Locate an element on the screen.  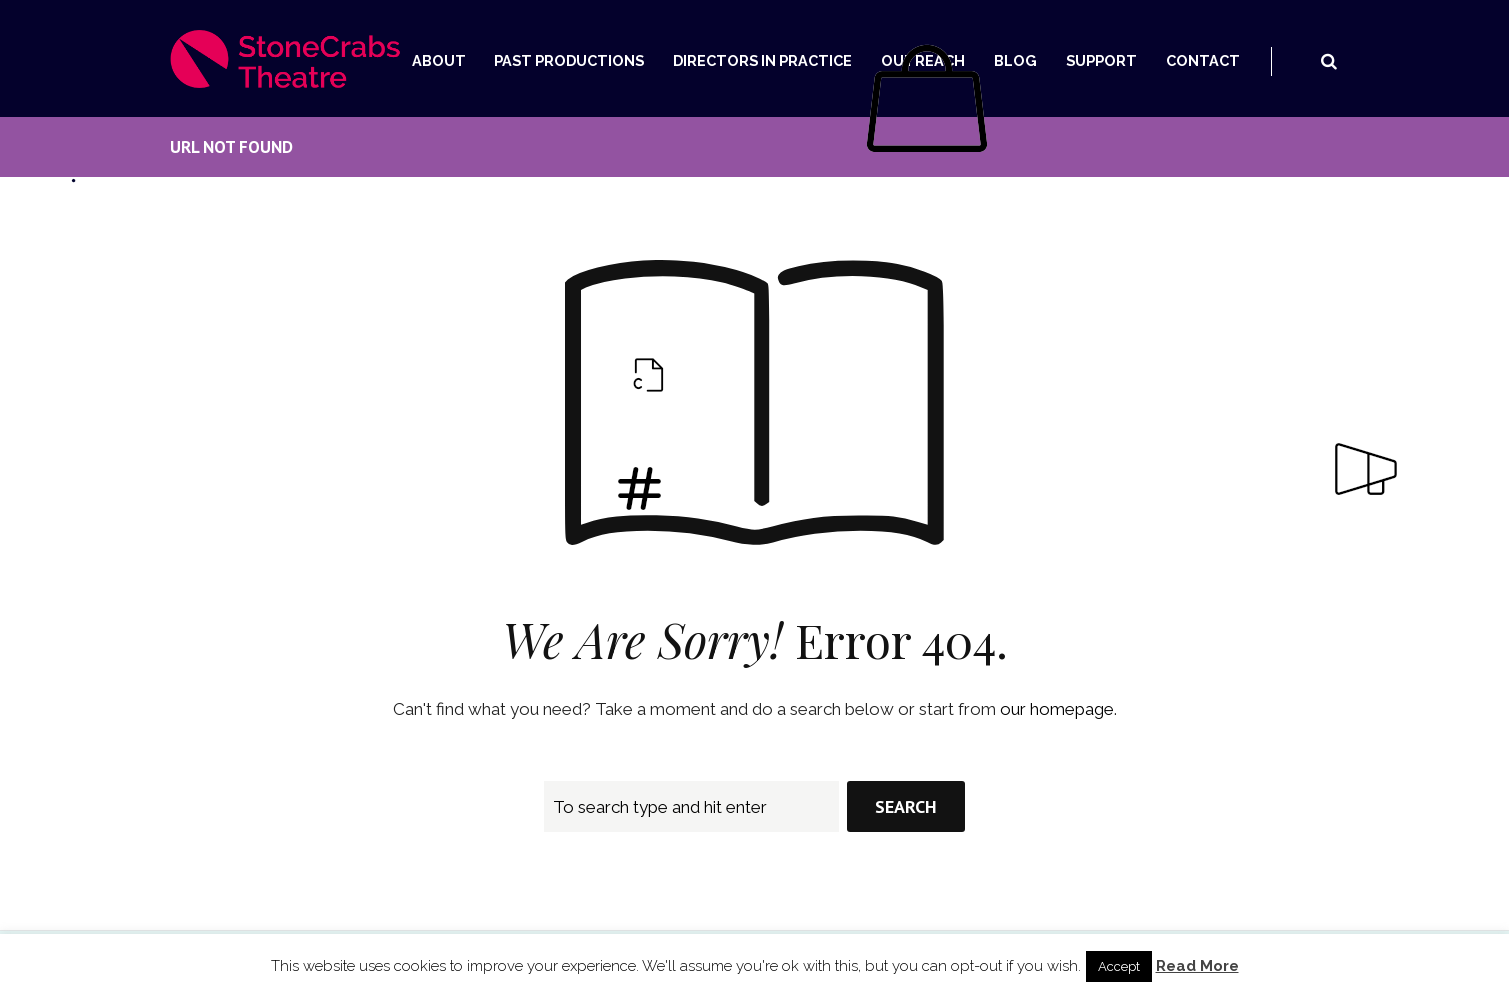
open a C programming language file is located at coordinates (649, 375).